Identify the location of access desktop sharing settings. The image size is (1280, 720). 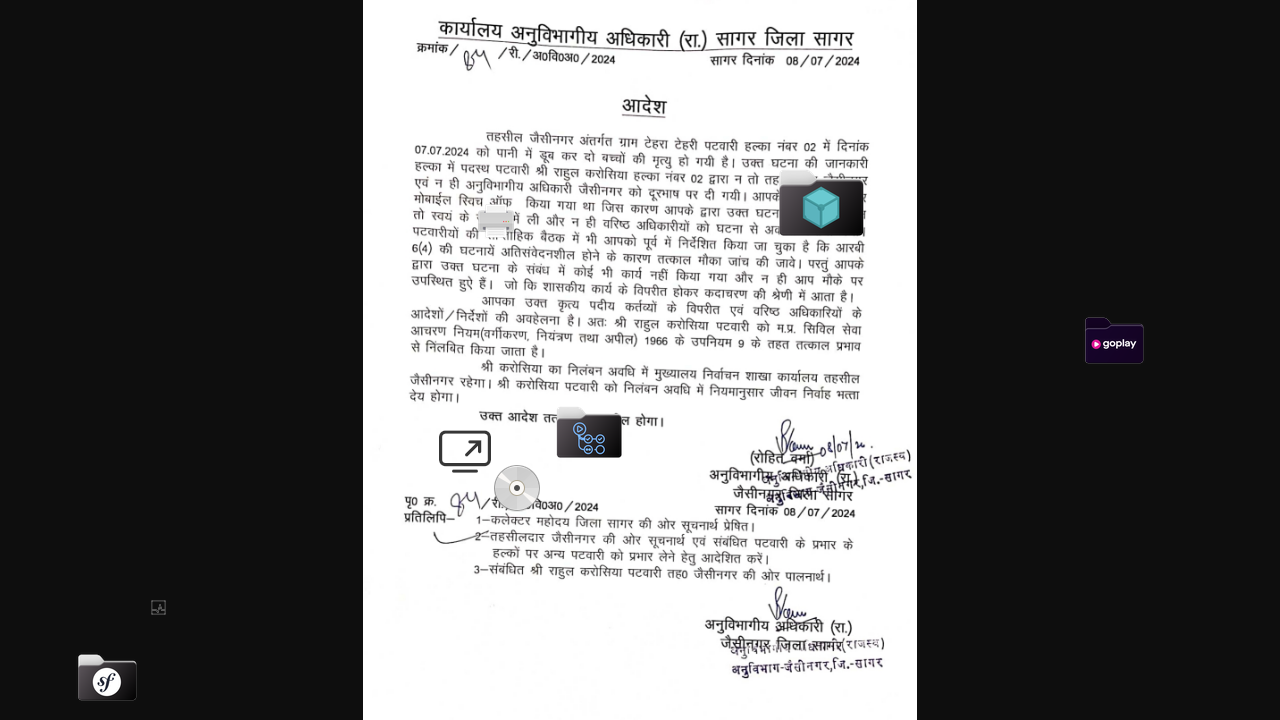
(465, 450).